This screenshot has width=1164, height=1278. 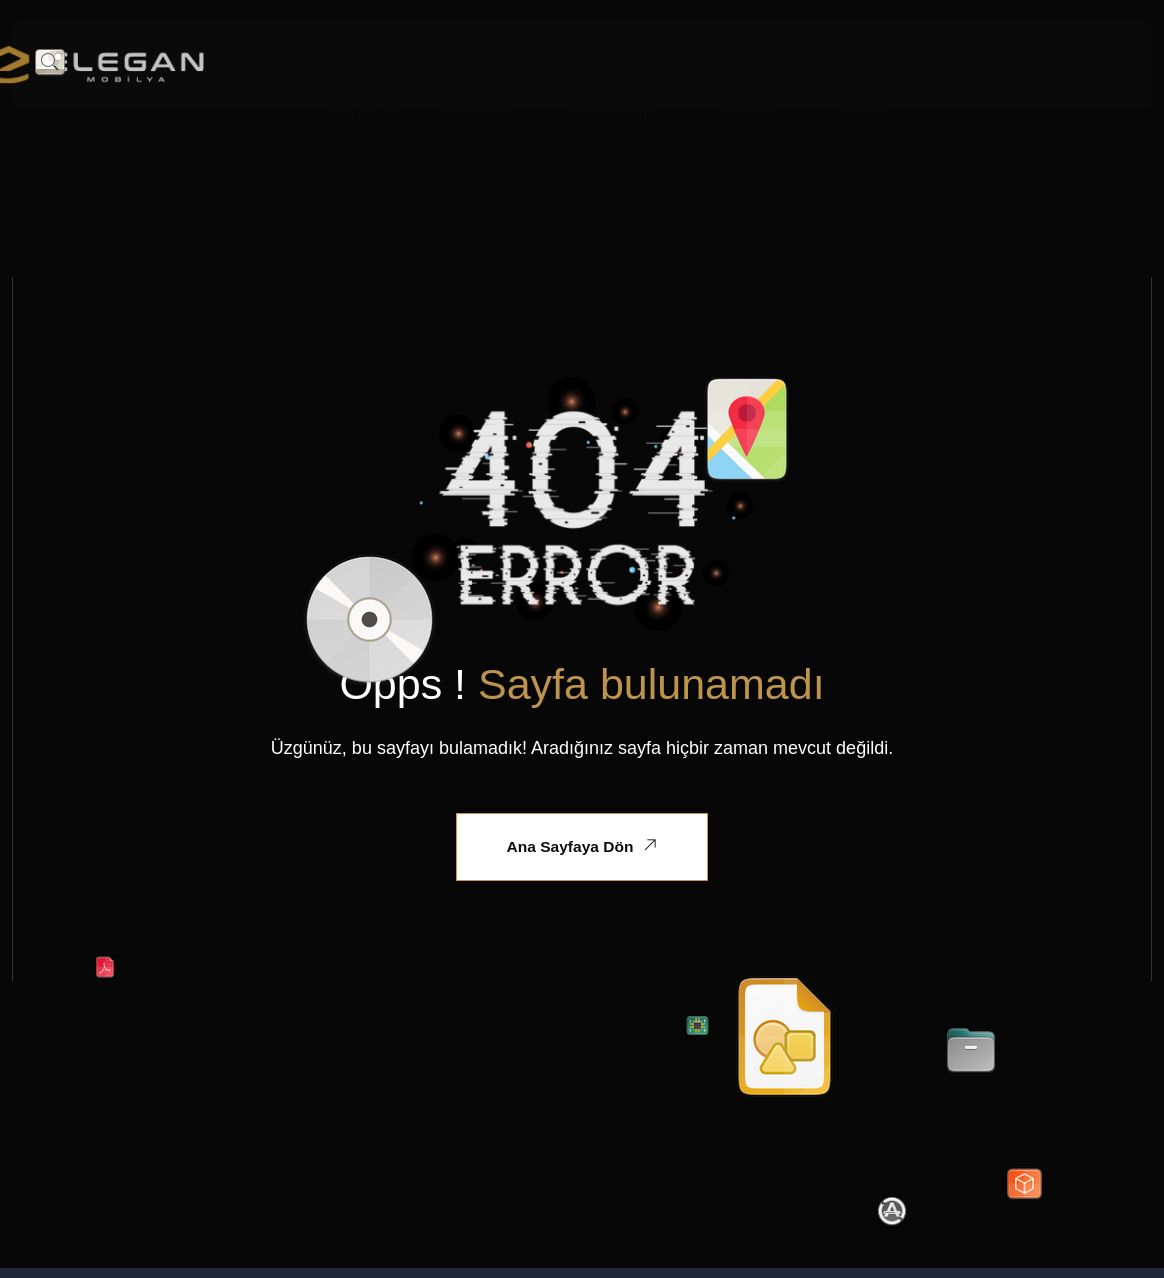 What do you see at coordinates (892, 1211) in the screenshot?
I see `check for available software updates` at bounding box center [892, 1211].